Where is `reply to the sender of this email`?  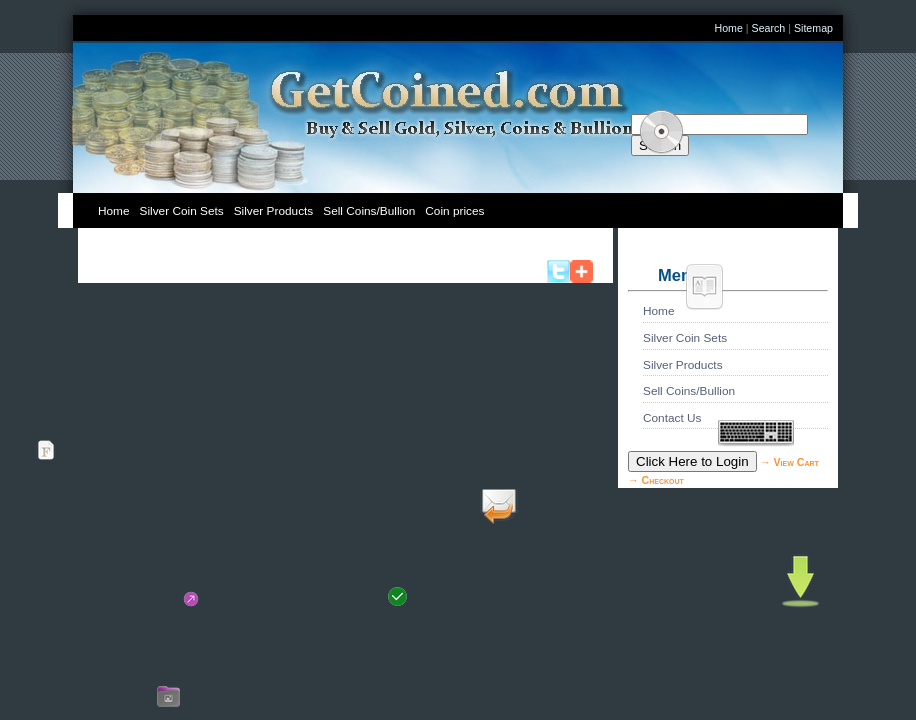
reply to the sender of this email is located at coordinates (498, 502).